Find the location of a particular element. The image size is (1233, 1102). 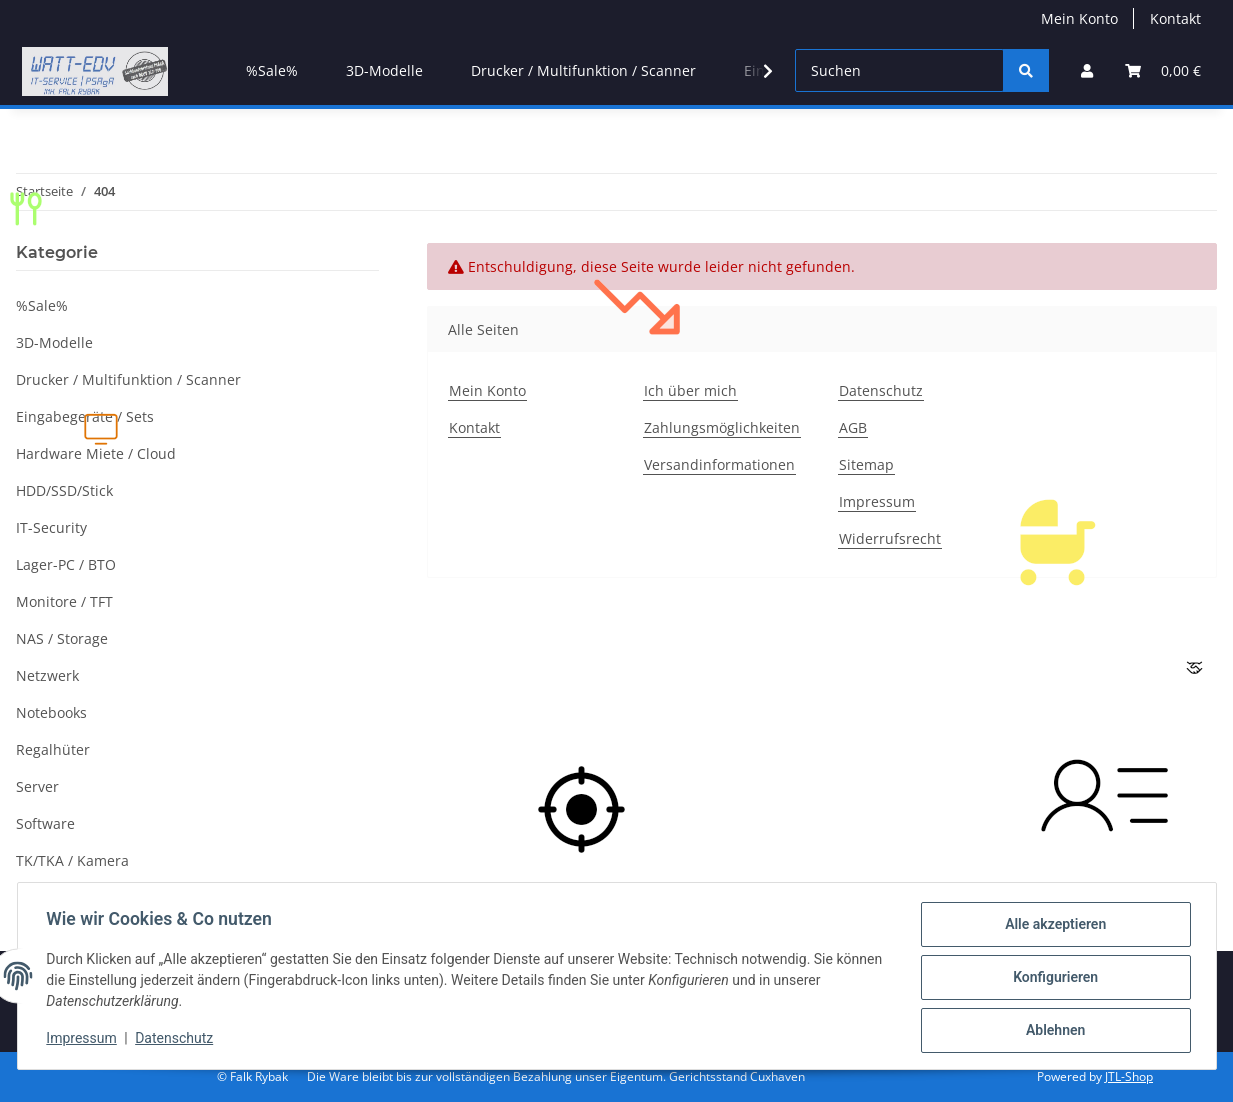

center map on current location is located at coordinates (581, 809).